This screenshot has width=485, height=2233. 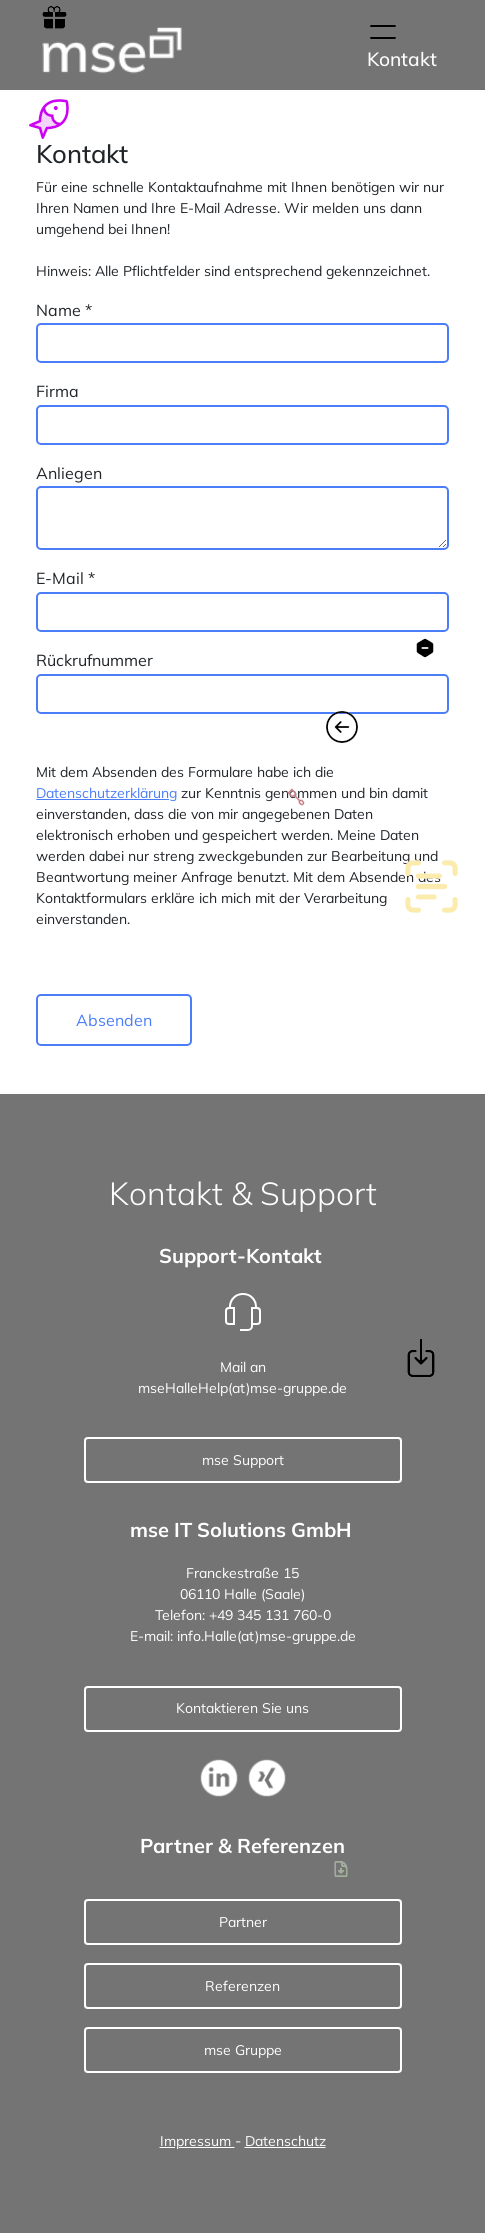 What do you see at coordinates (341, 1869) in the screenshot?
I see `download a document or file` at bounding box center [341, 1869].